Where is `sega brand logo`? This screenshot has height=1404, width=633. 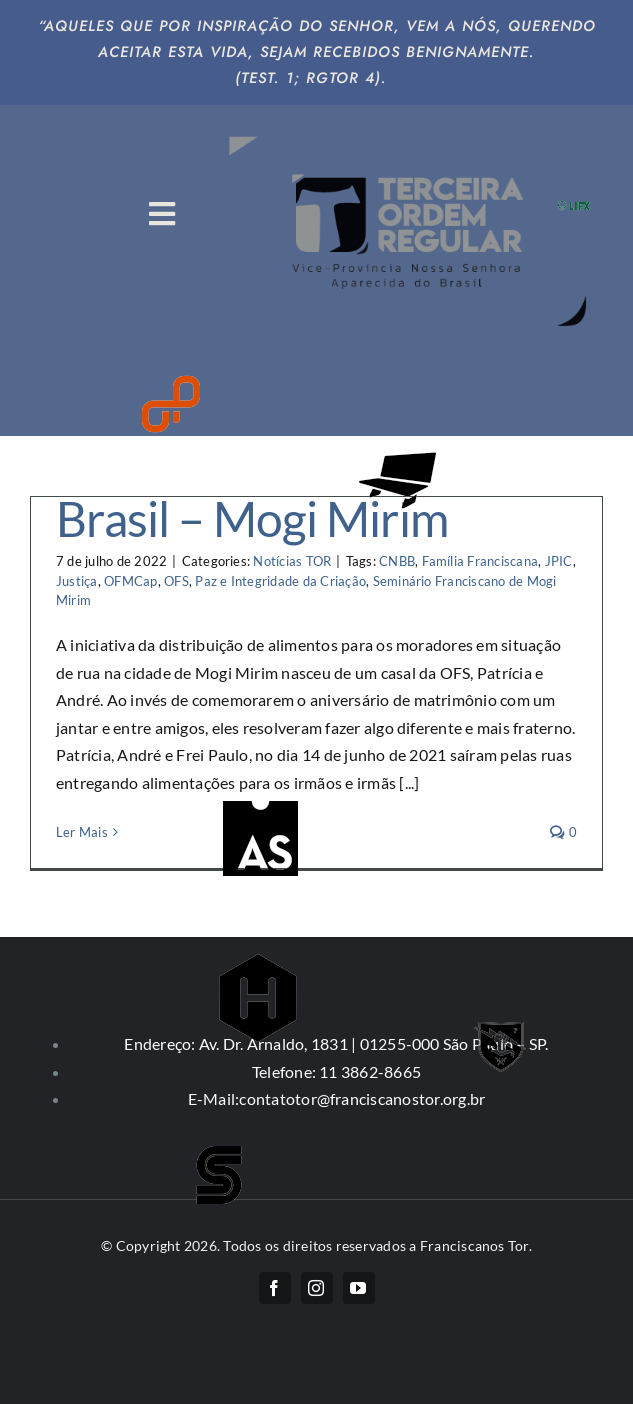 sega brand logo is located at coordinates (219, 1175).